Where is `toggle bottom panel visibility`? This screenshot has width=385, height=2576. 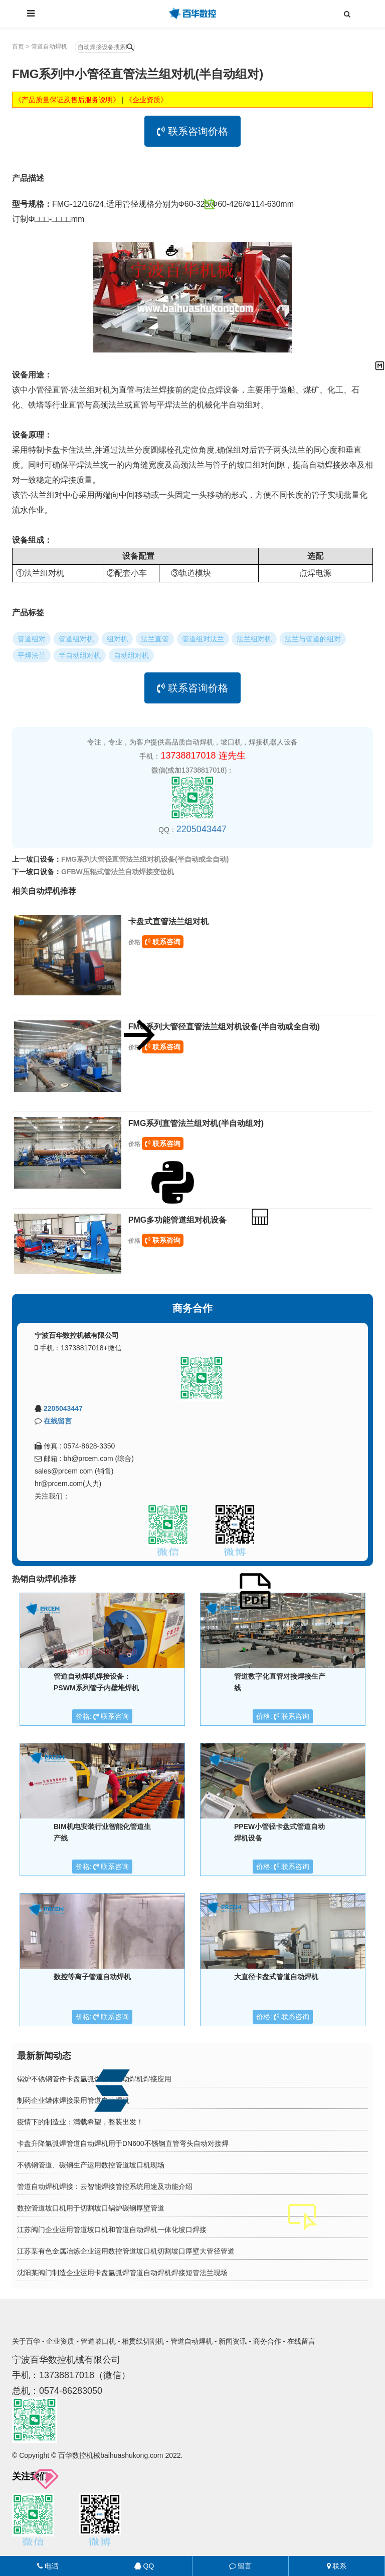 toggle bottom panel visibility is located at coordinates (260, 1217).